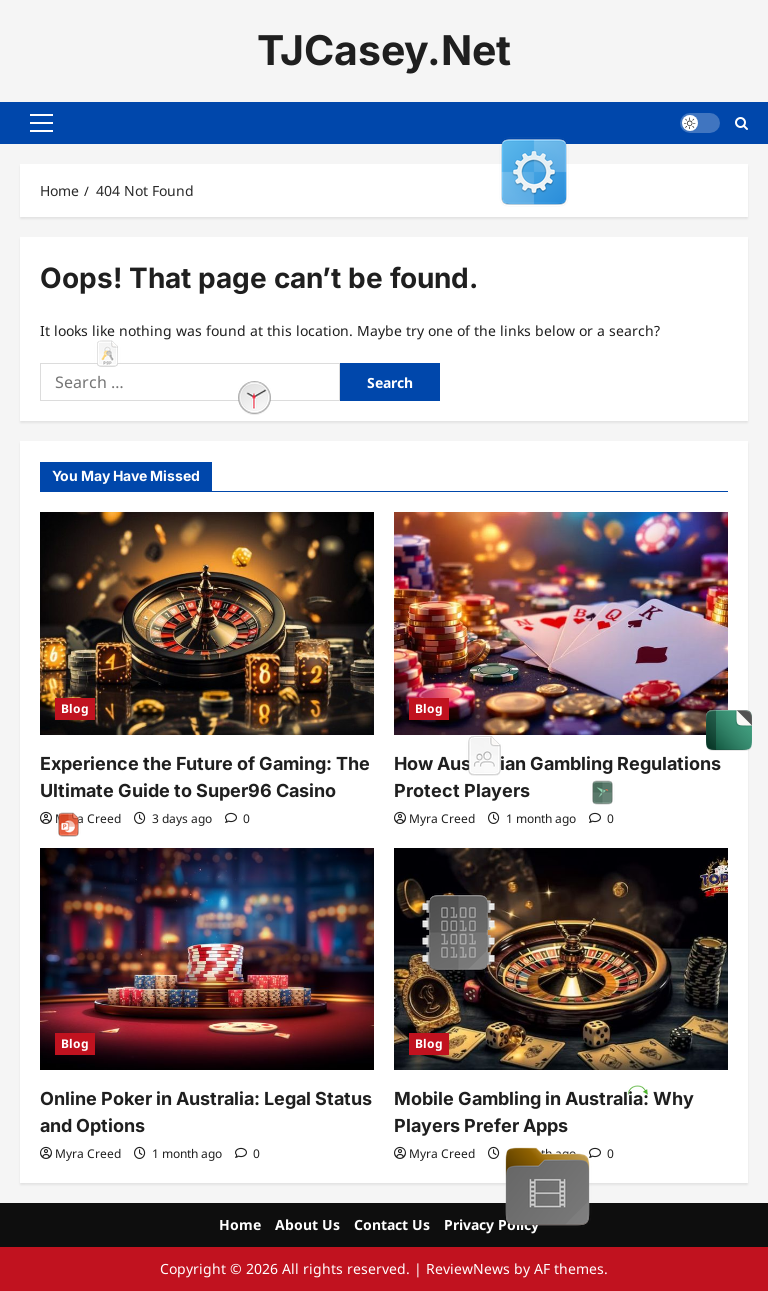  I want to click on open your videos folder, so click(547, 1186).